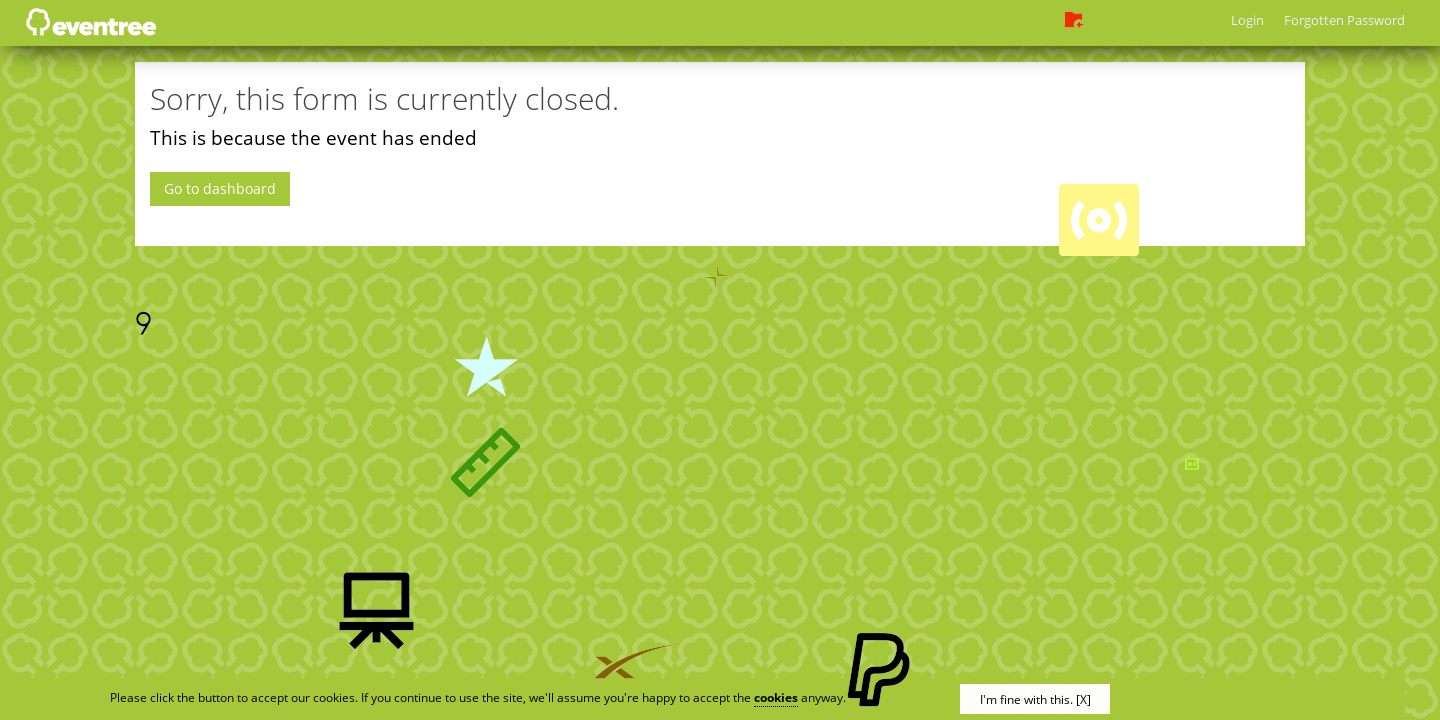  I want to click on pay with PayPal, so click(879, 668).